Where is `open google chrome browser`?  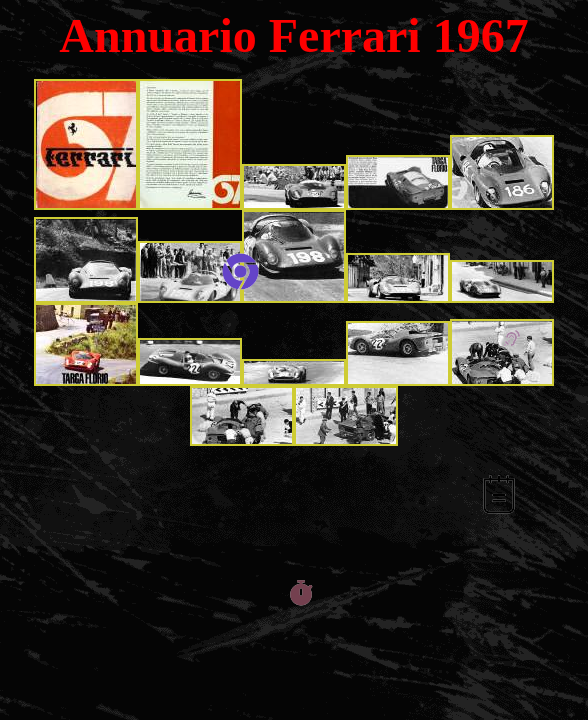
open google chrome browser is located at coordinates (240, 271).